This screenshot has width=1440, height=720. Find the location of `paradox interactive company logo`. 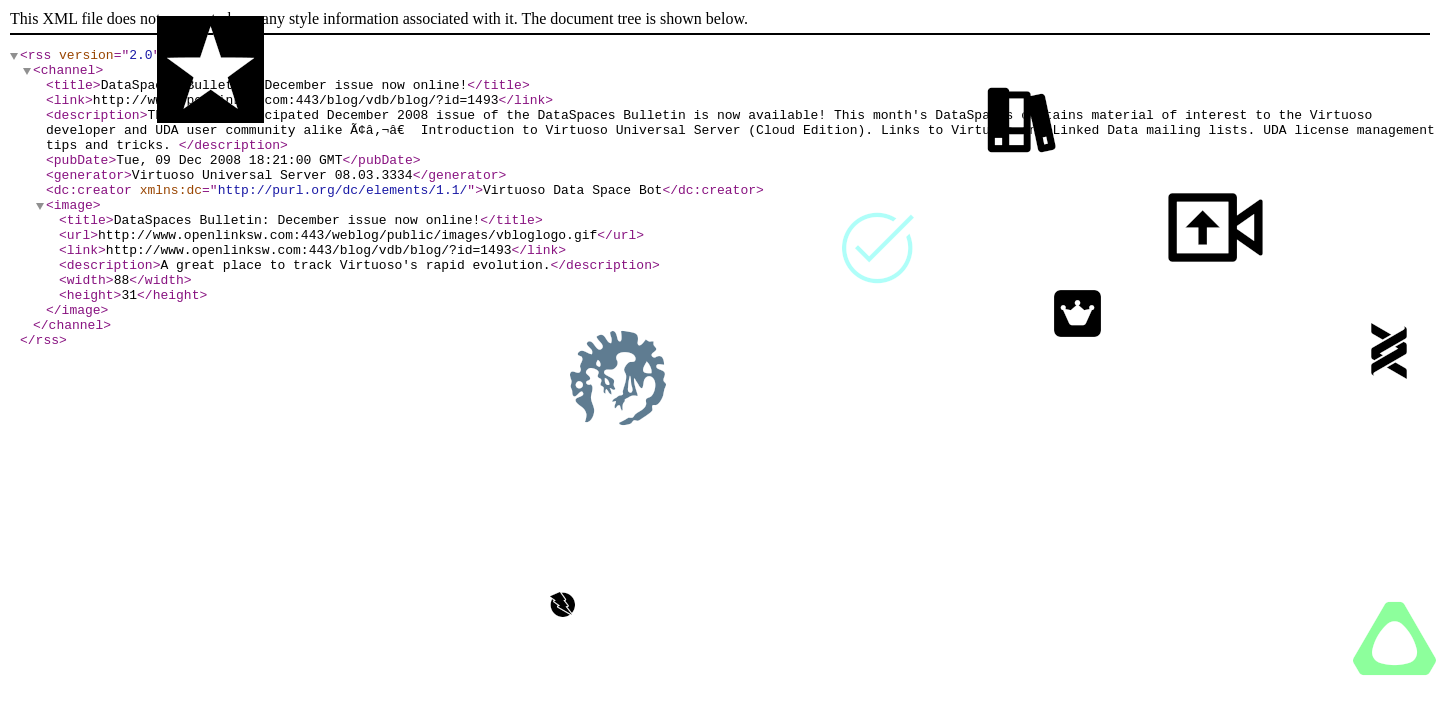

paradox interactive company logo is located at coordinates (618, 378).